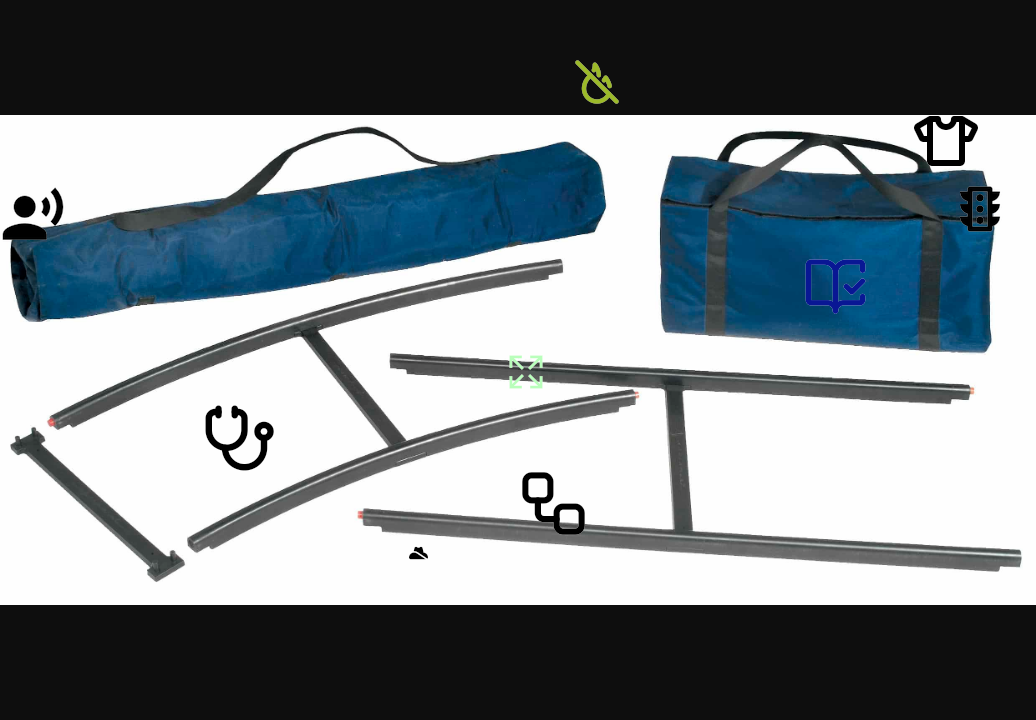 This screenshot has height=720, width=1036. I want to click on expand to fullscreen mode, so click(526, 372).